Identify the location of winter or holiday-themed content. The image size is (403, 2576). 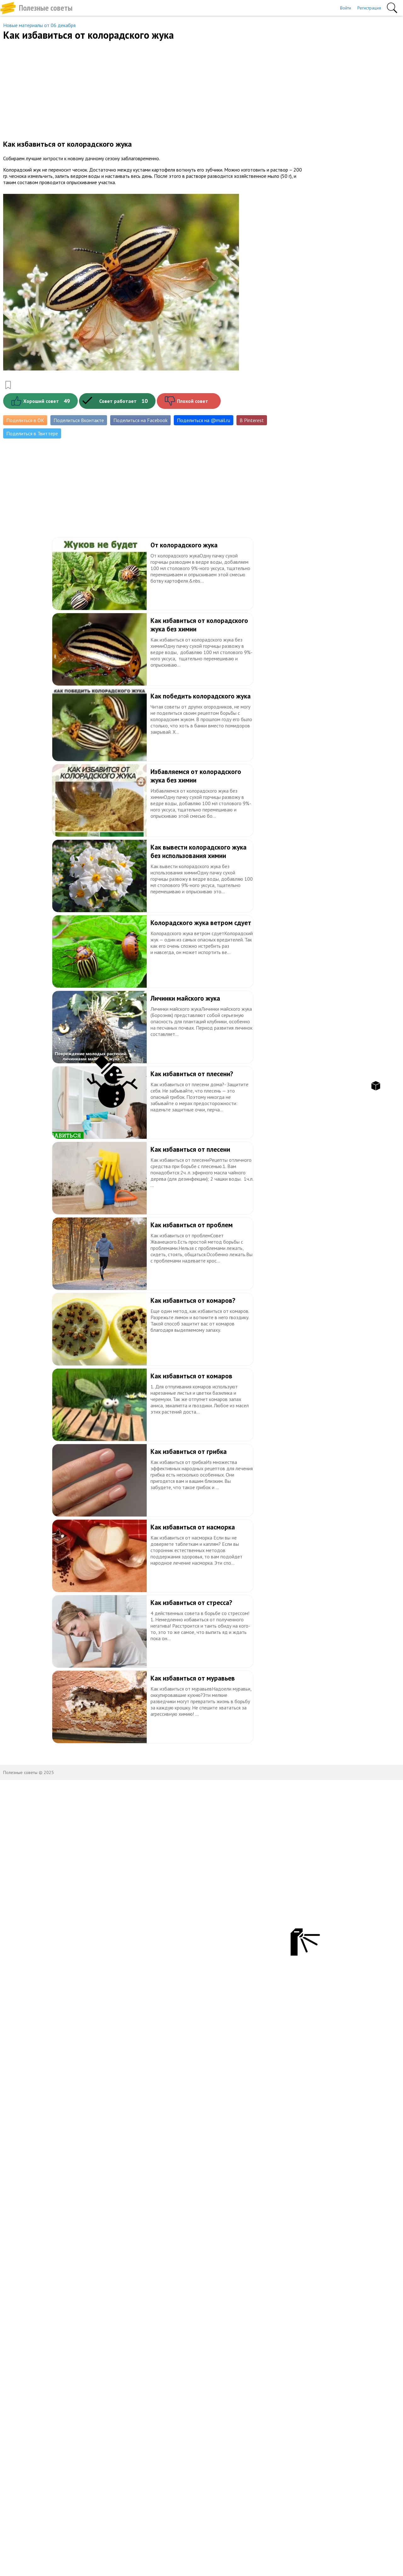
(112, 1082).